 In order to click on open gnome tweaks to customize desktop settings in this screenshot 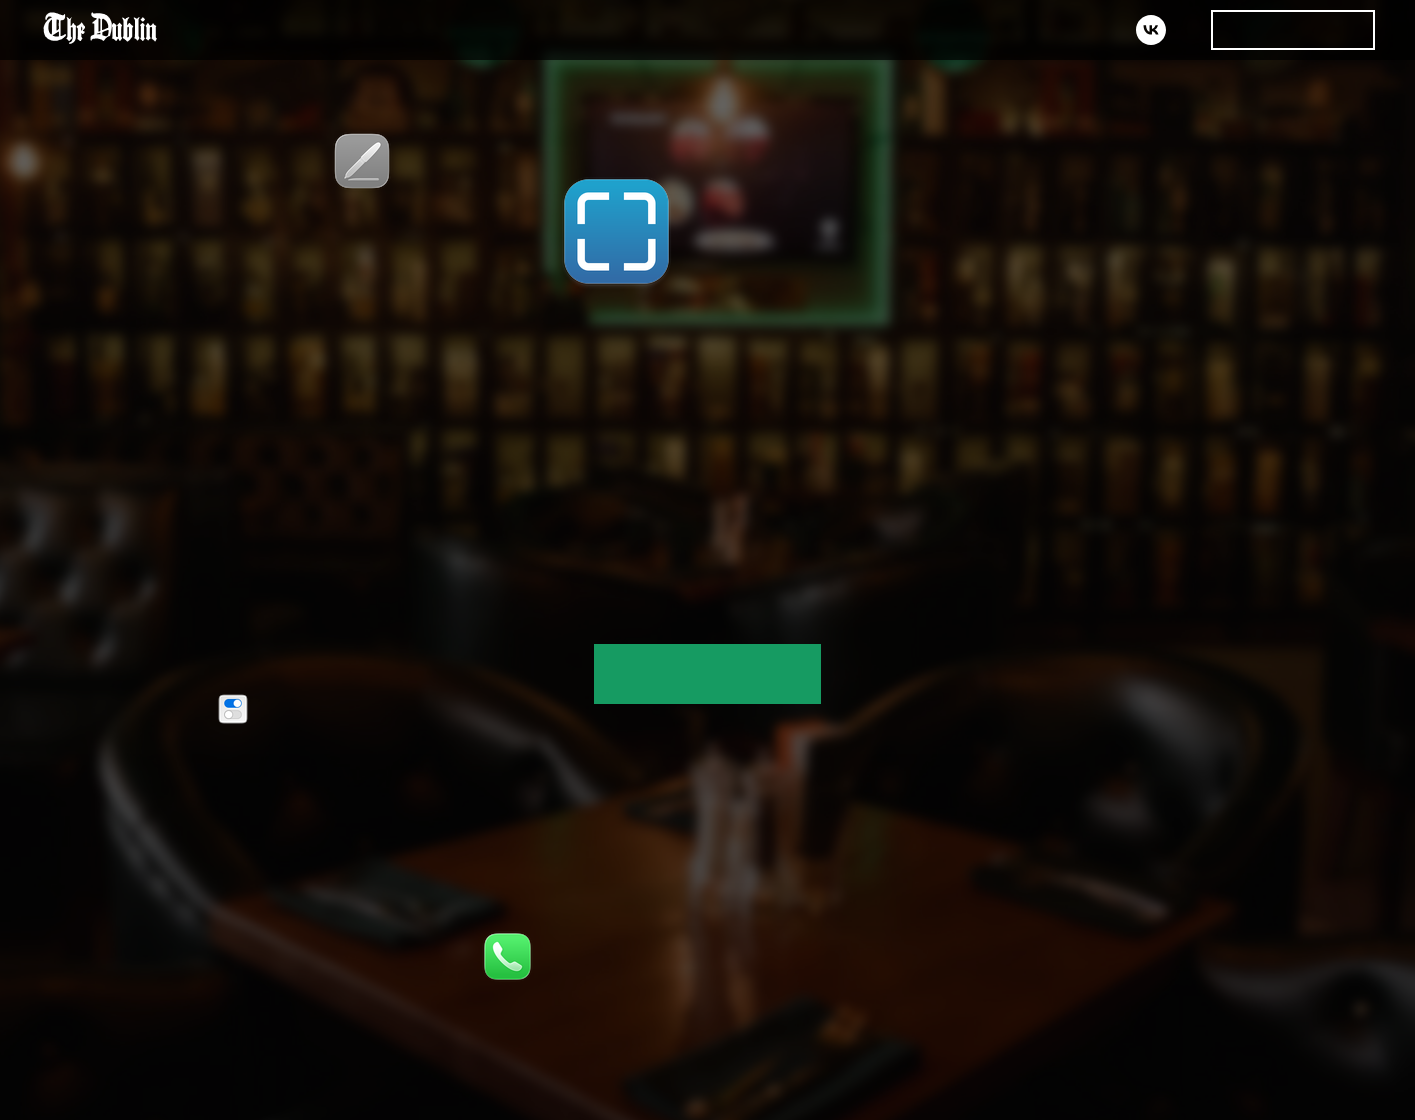, I will do `click(233, 709)`.